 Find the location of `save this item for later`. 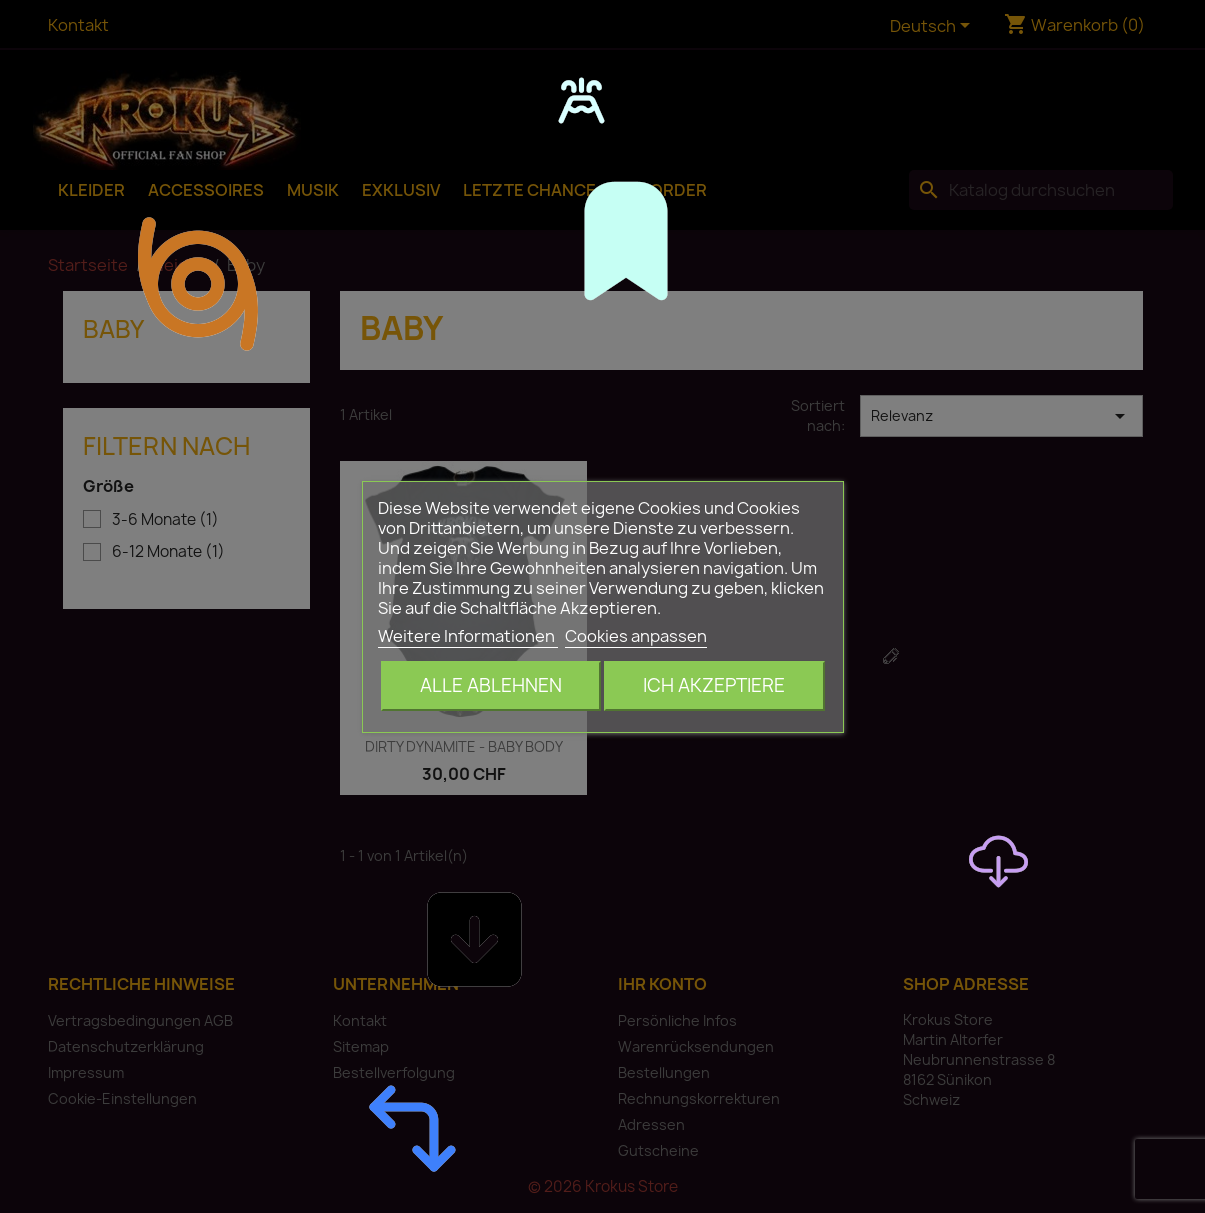

save this item for later is located at coordinates (626, 241).